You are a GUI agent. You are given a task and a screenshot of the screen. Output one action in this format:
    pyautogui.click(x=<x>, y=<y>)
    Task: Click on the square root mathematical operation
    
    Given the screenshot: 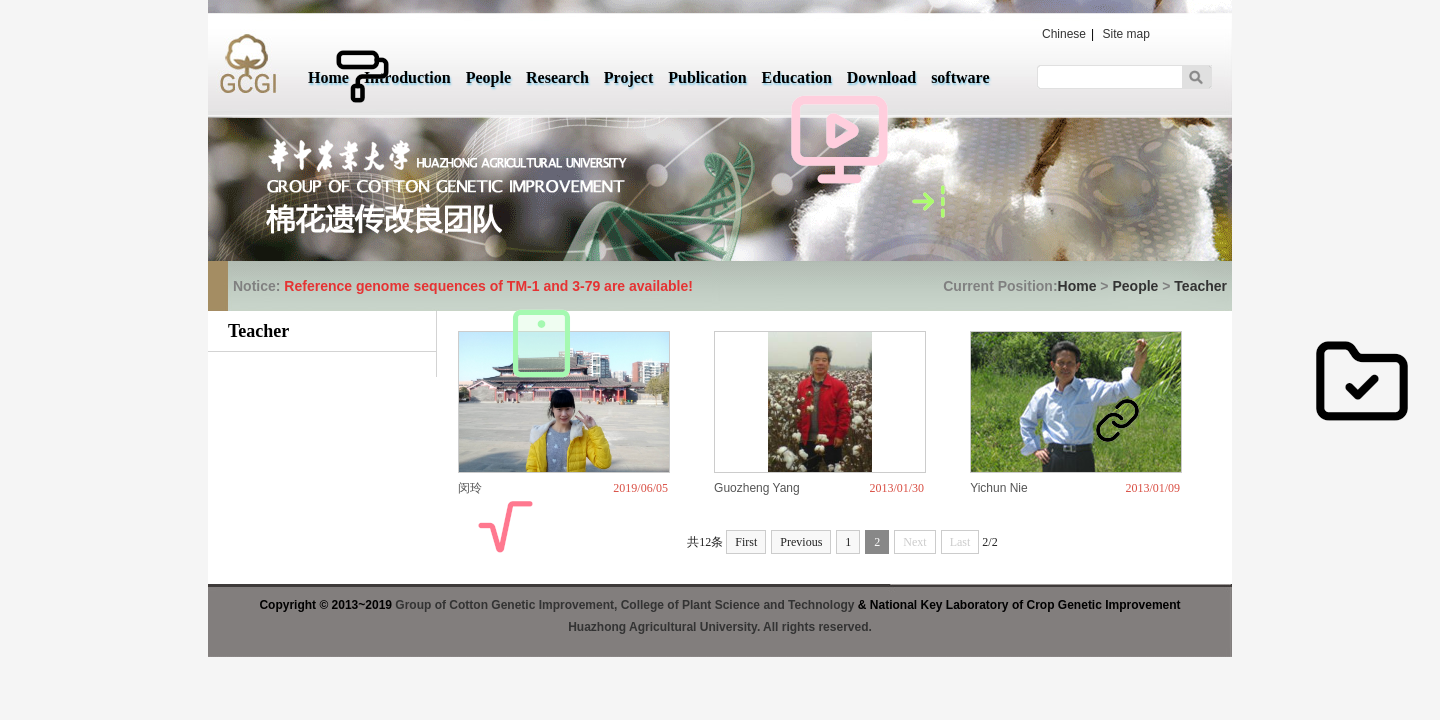 What is the action you would take?
    pyautogui.click(x=505, y=525)
    